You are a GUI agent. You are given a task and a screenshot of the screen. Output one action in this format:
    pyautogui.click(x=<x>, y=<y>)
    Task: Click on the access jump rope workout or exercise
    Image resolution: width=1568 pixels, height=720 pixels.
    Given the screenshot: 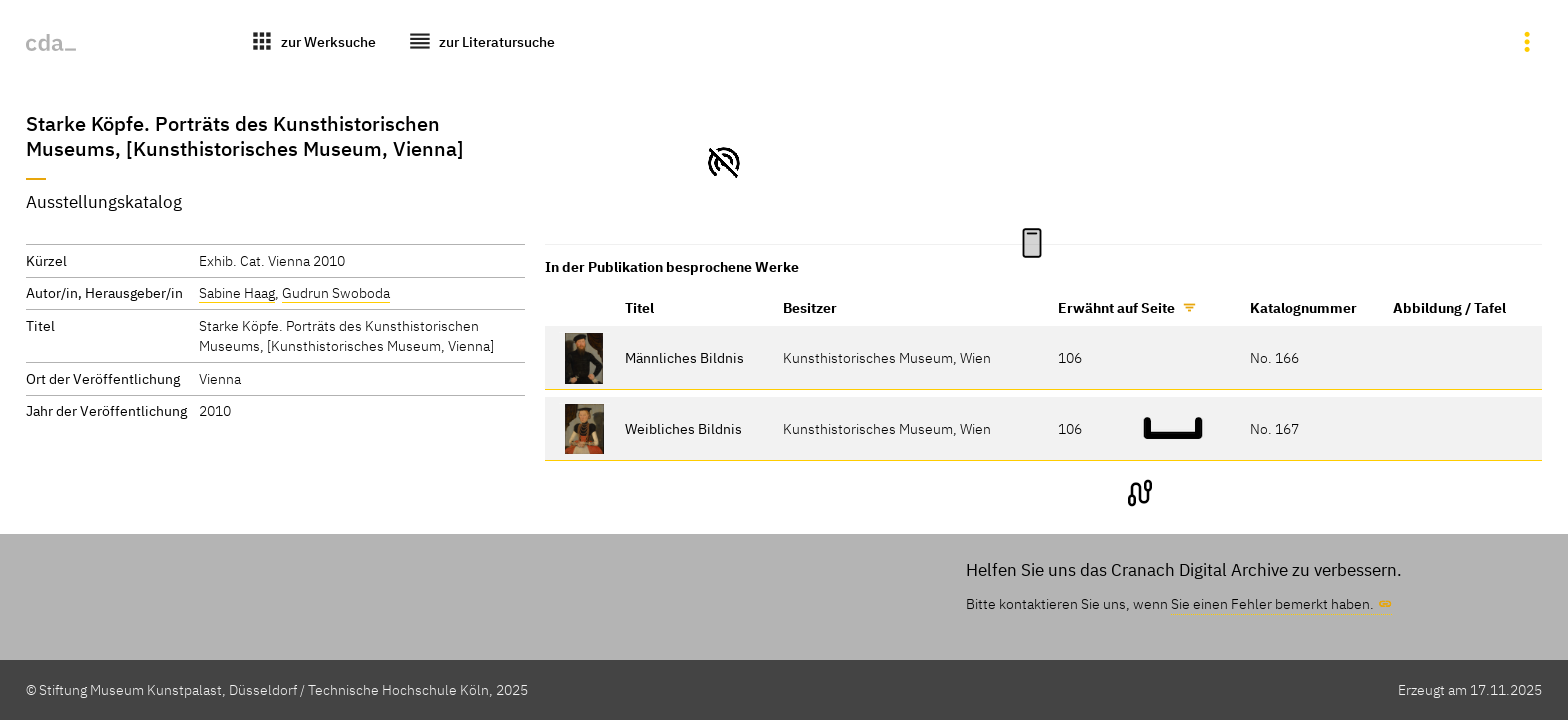 What is the action you would take?
    pyautogui.click(x=1140, y=493)
    